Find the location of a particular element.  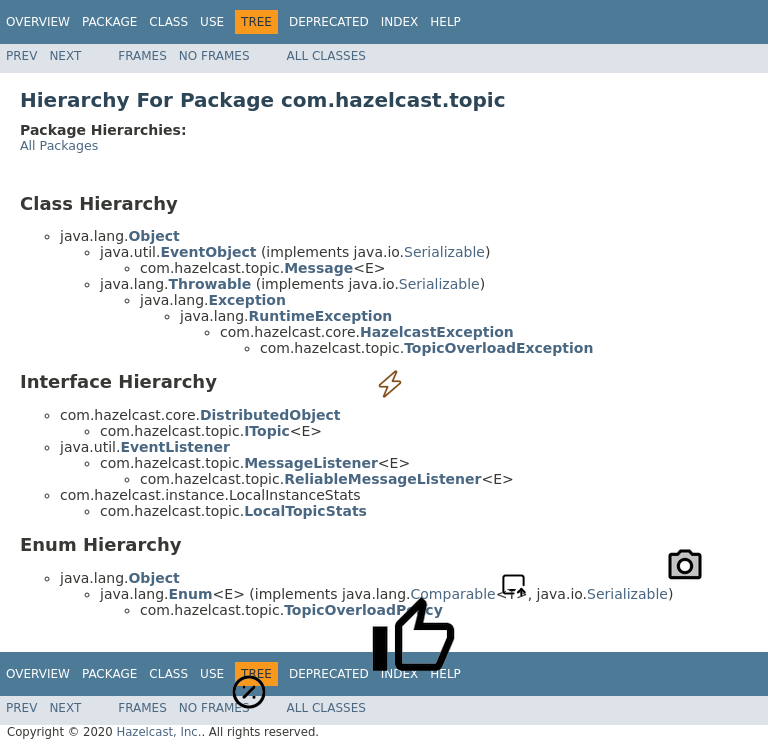

view discount or percentage-based promotion is located at coordinates (249, 692).